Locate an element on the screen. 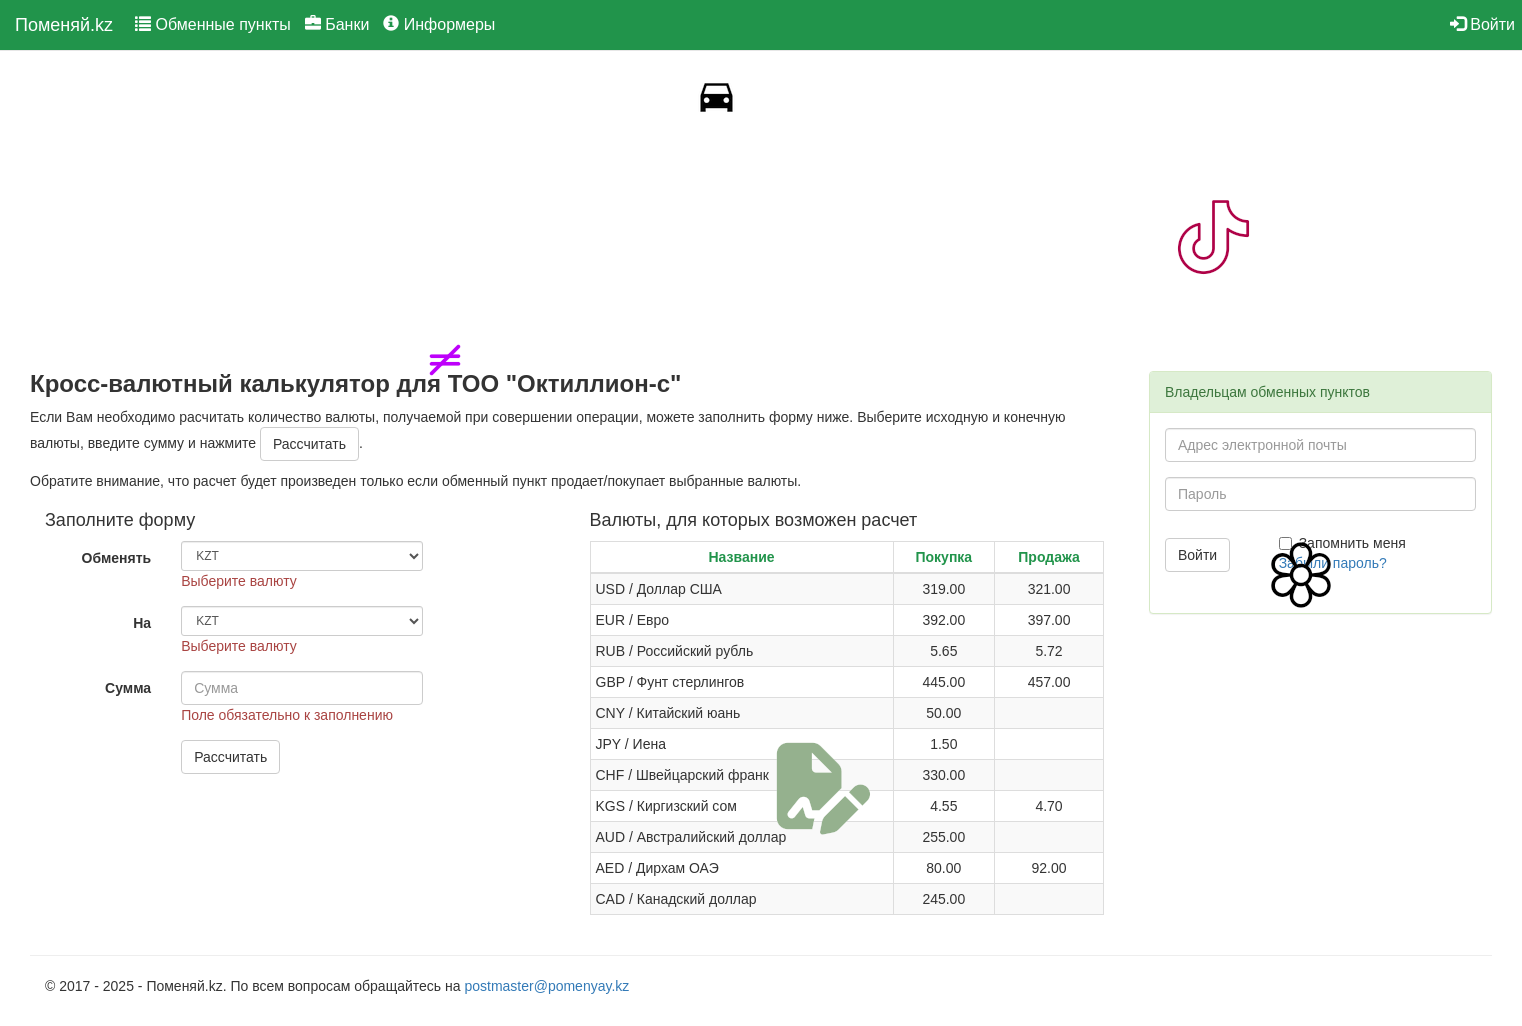  time to leave notification for upcoming trip is located at coordinates (716, 97).